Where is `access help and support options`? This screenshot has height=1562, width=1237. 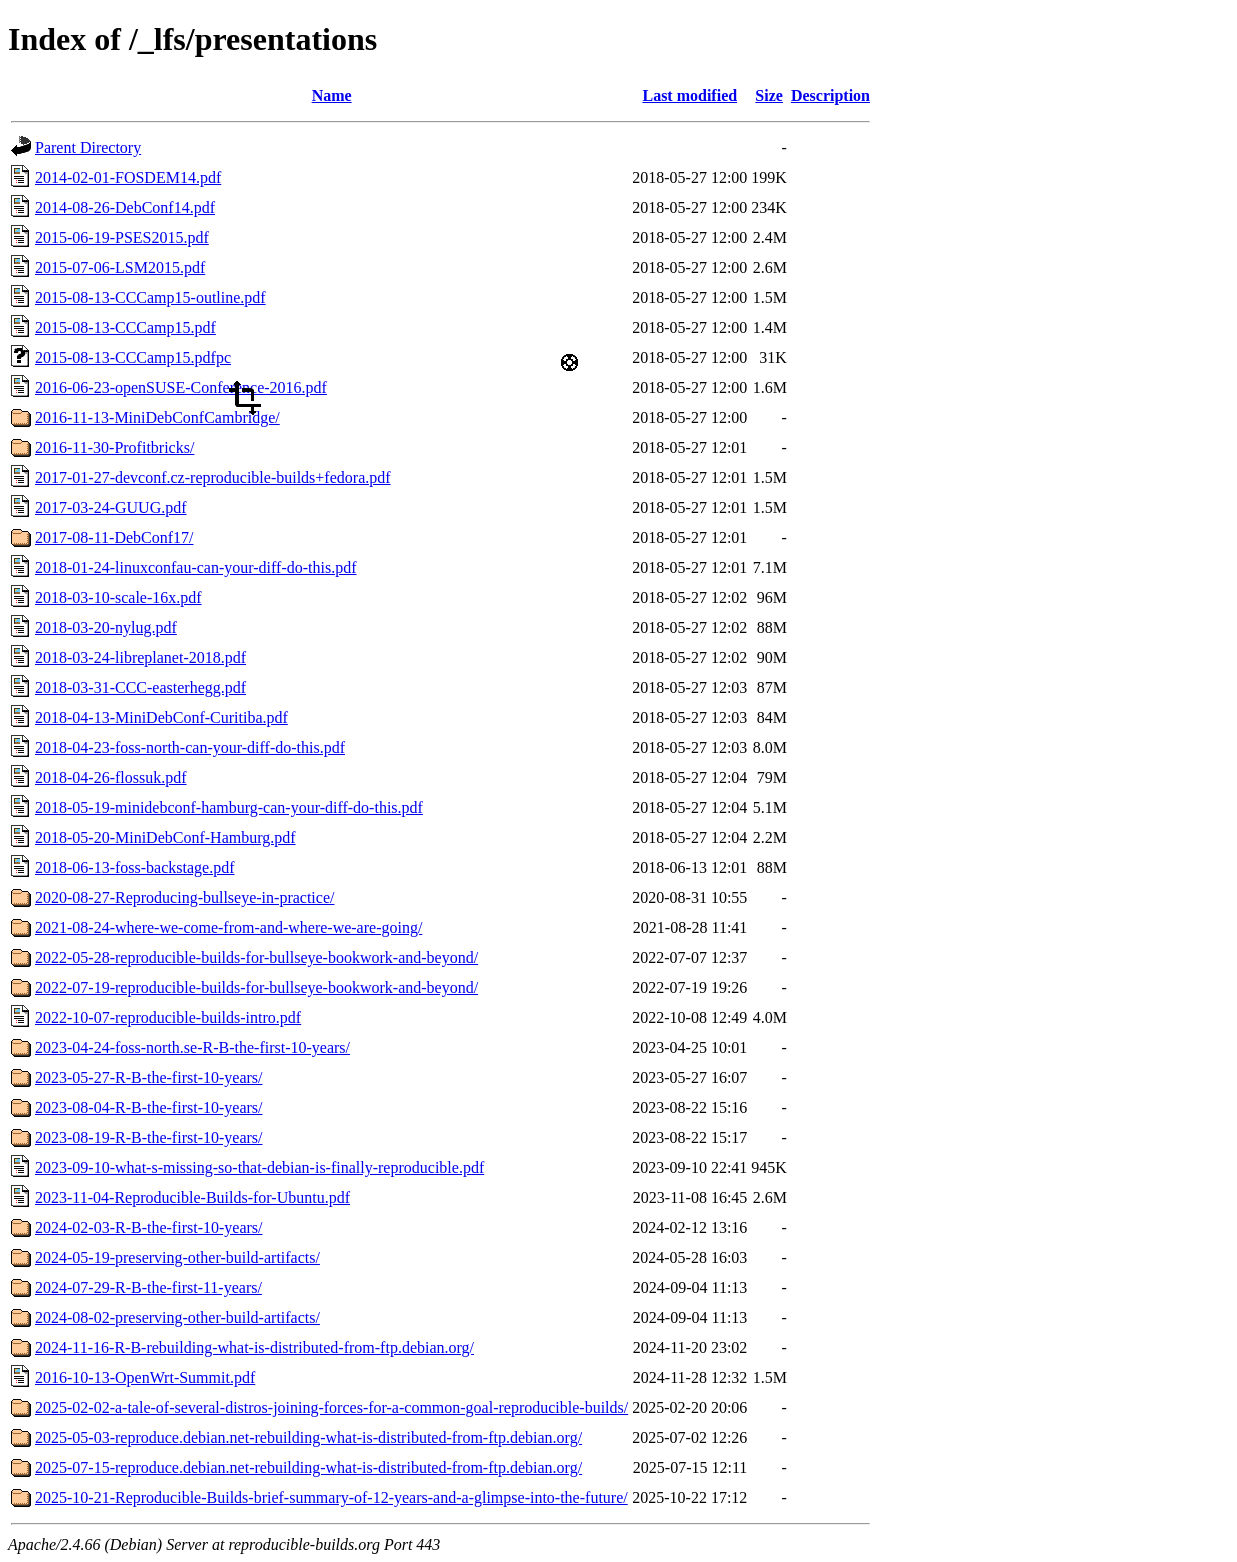
access help and support options is located at coordinates (569, 362).